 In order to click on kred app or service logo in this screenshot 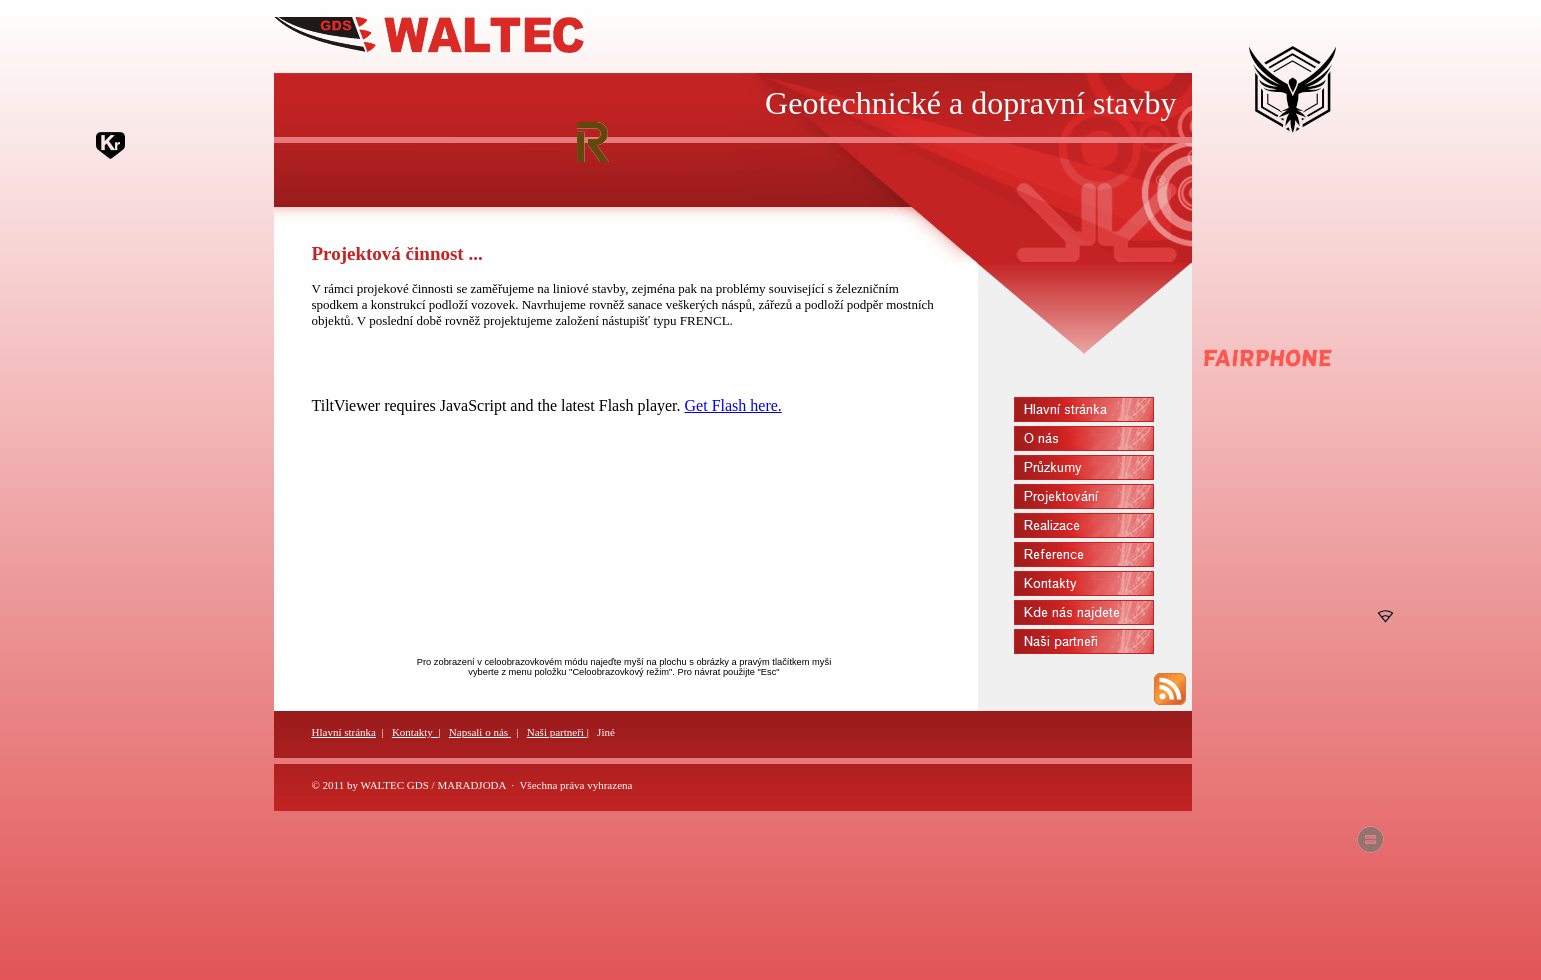, I will do `click(110, 145)`.